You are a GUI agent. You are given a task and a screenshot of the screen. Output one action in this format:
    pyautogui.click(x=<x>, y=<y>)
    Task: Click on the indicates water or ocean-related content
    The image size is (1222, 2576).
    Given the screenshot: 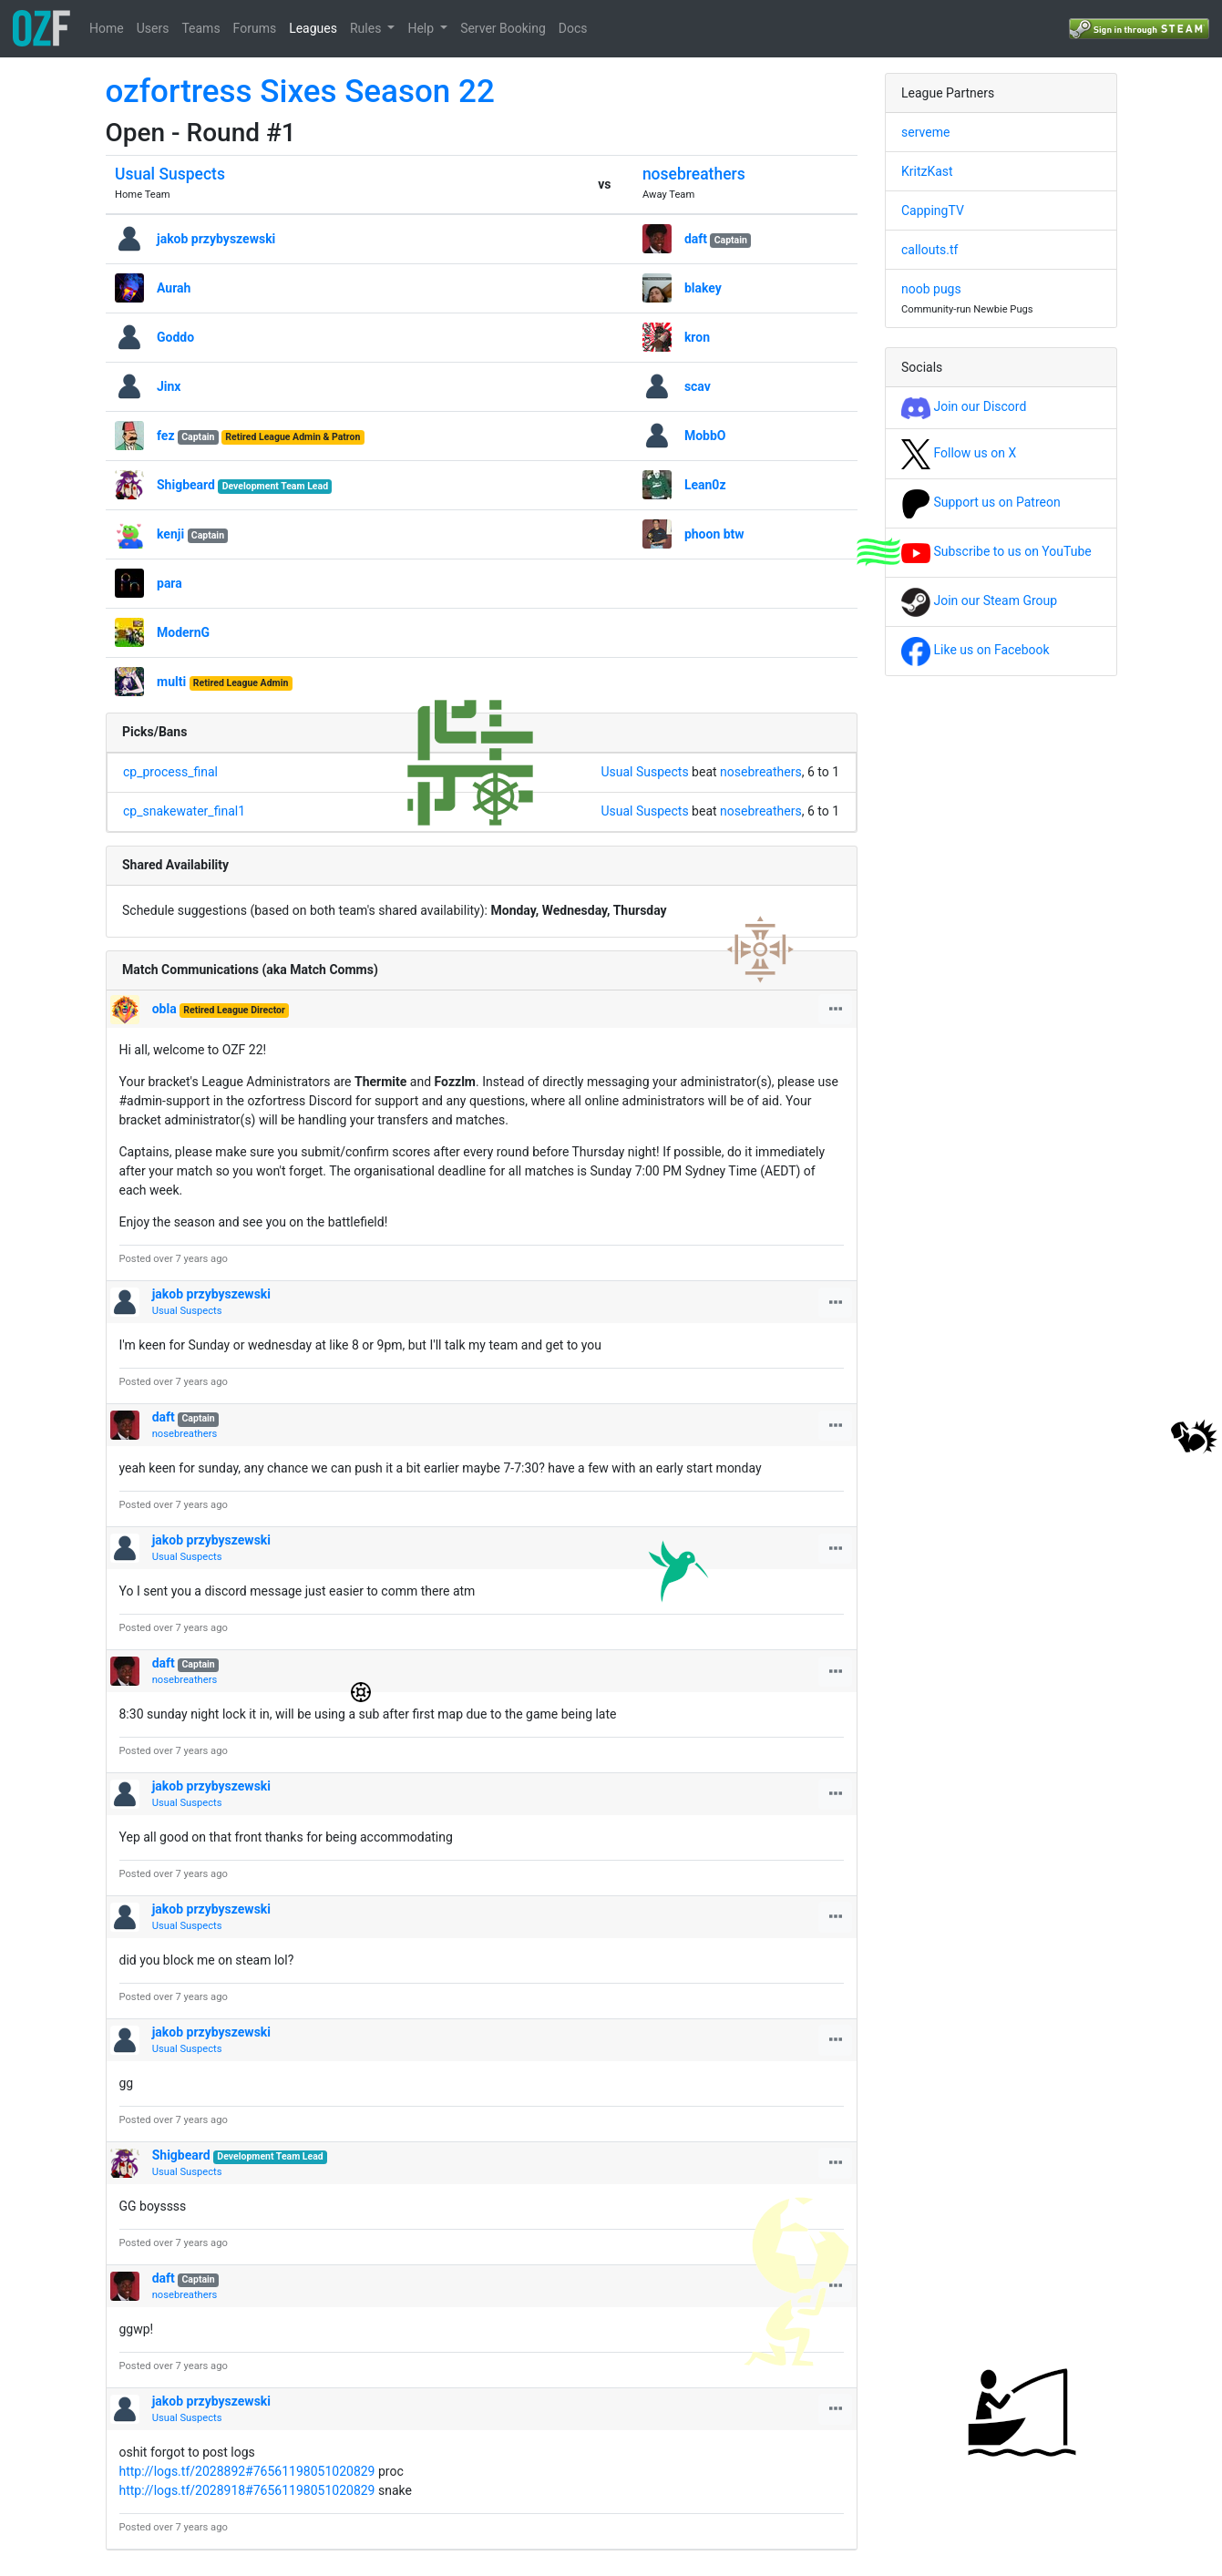 What is the action you would take?
    pyautogui.click(x=878, y=551)
    